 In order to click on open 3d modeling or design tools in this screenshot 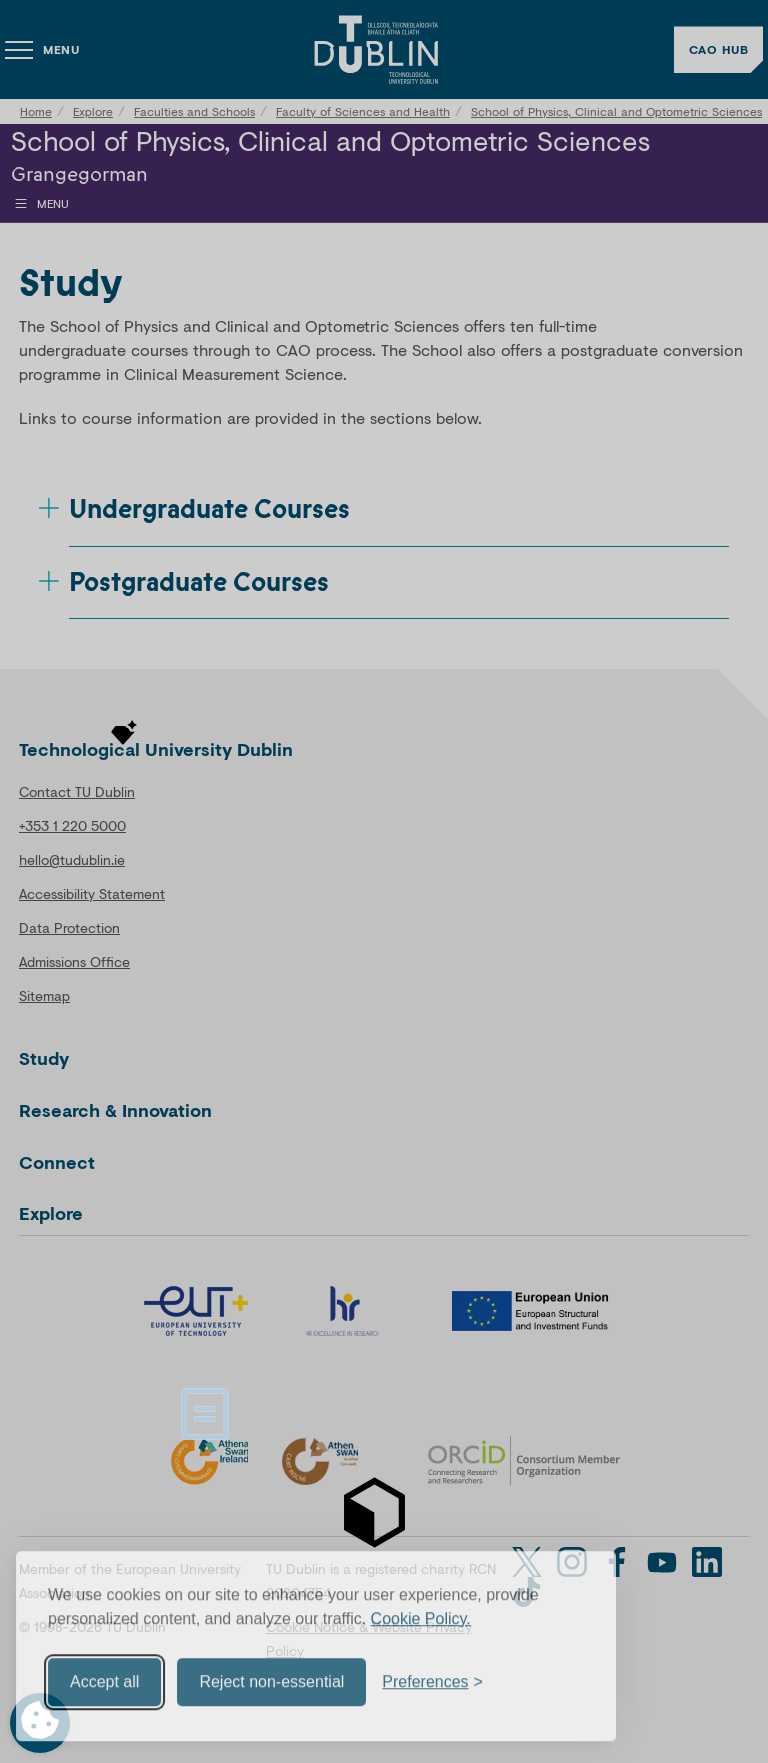, I will do `click(374, 1512)`.